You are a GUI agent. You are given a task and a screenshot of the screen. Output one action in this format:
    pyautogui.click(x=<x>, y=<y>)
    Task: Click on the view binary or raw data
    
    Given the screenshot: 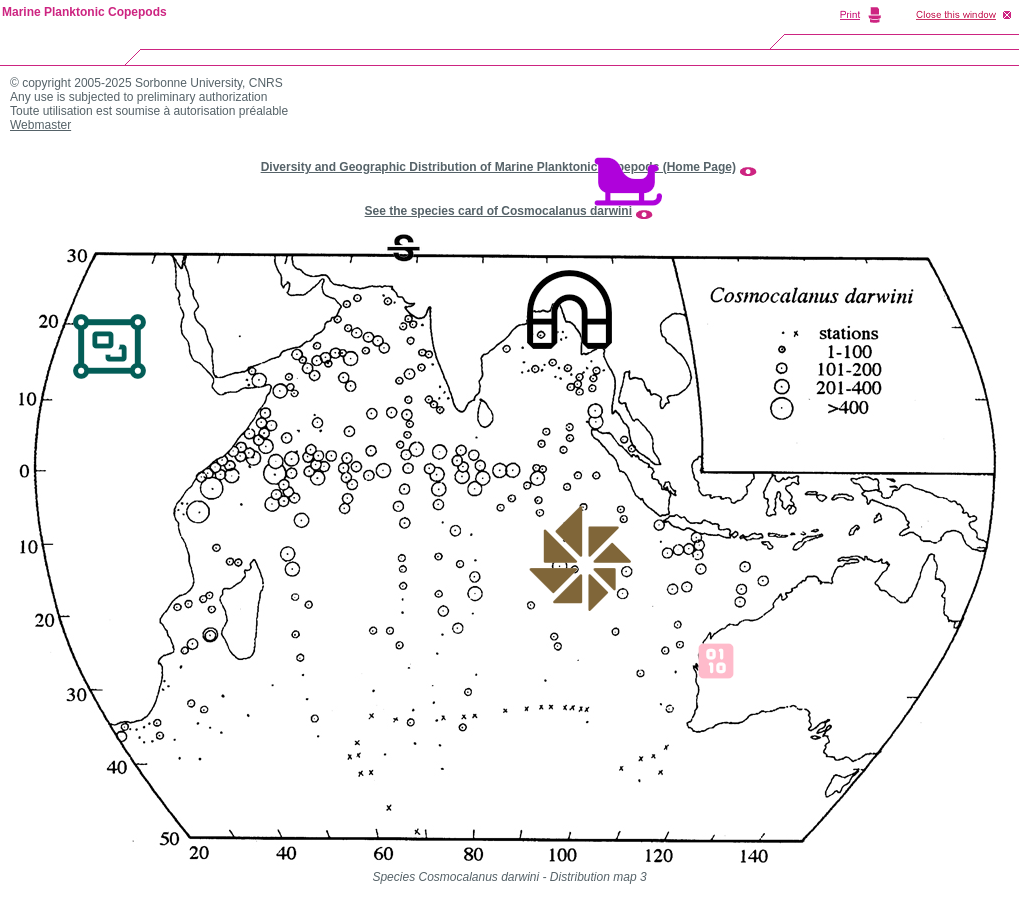 What is the action you would take?
    pyautogui.click(x=716, y=661)
    